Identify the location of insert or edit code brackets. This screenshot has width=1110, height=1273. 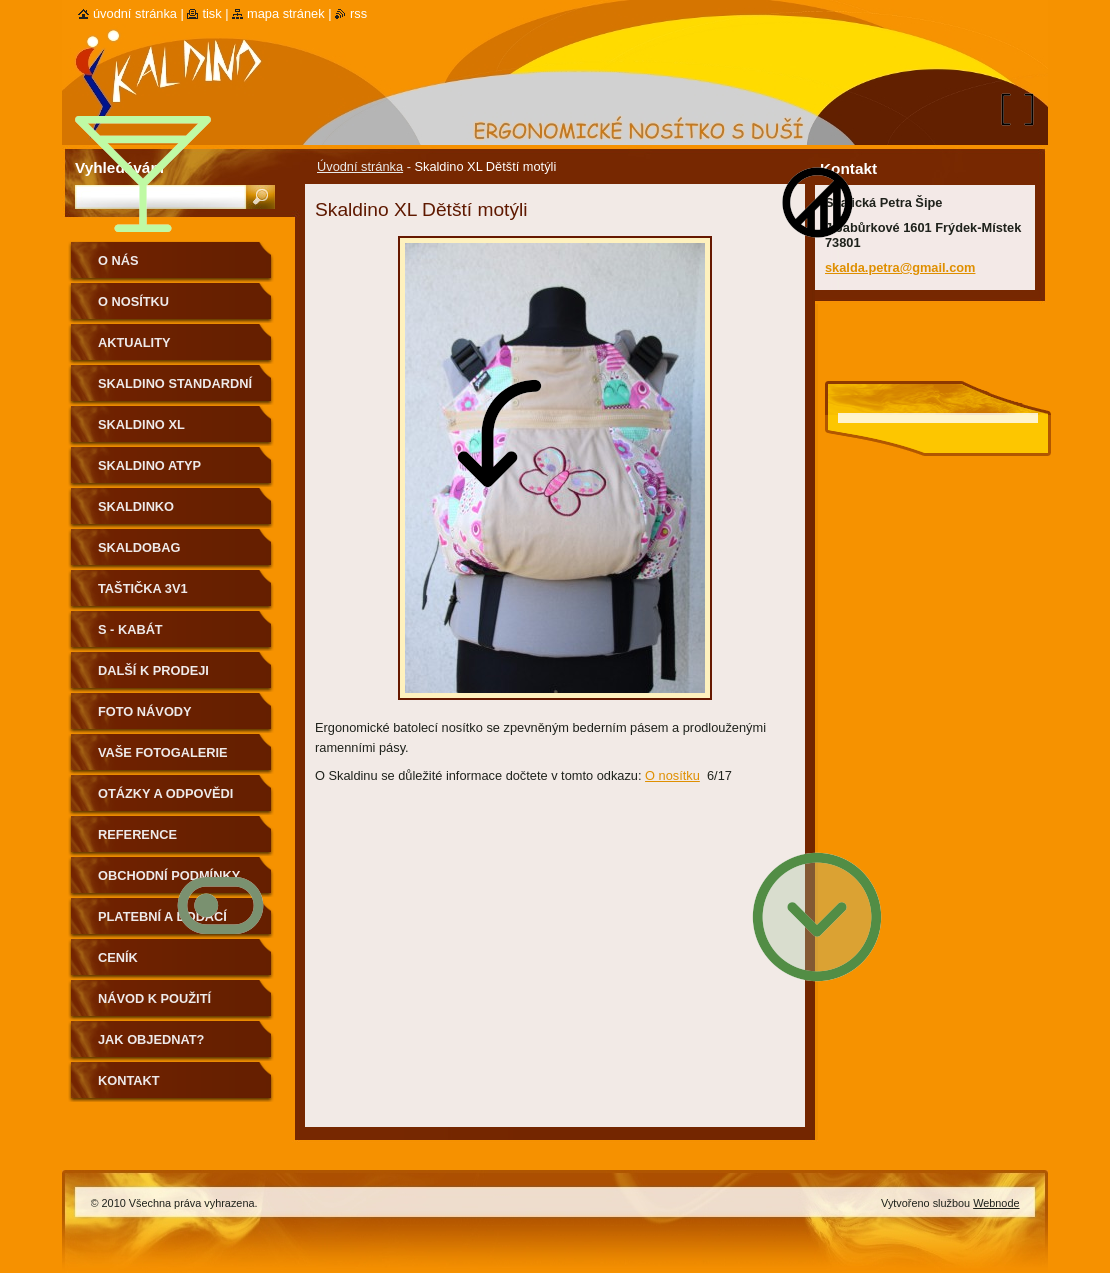
(1017, 109).